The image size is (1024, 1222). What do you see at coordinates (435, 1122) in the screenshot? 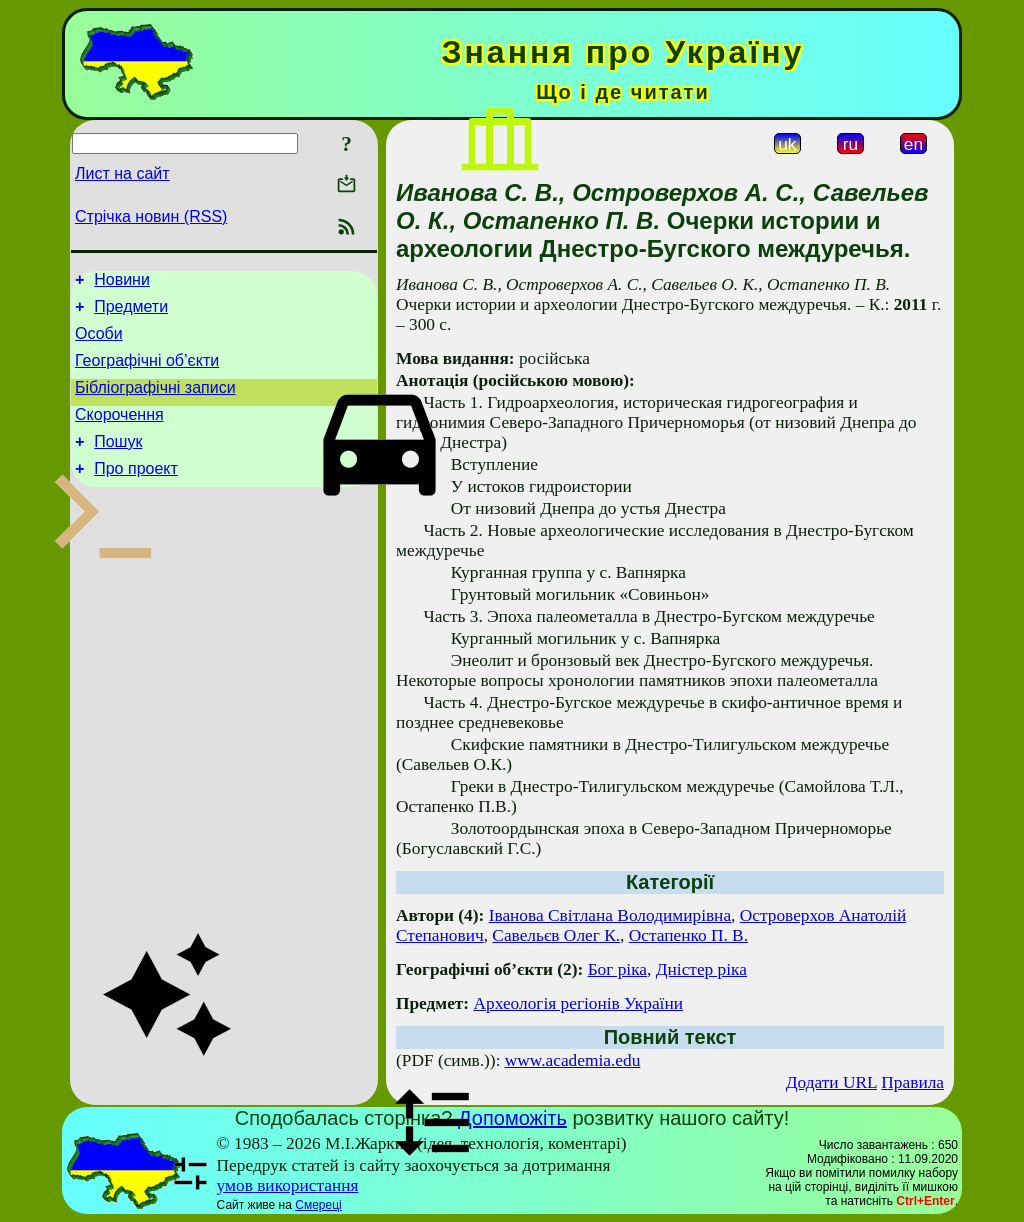
I see `adjust line height or text spacing` at bounding box center [435, 1122].